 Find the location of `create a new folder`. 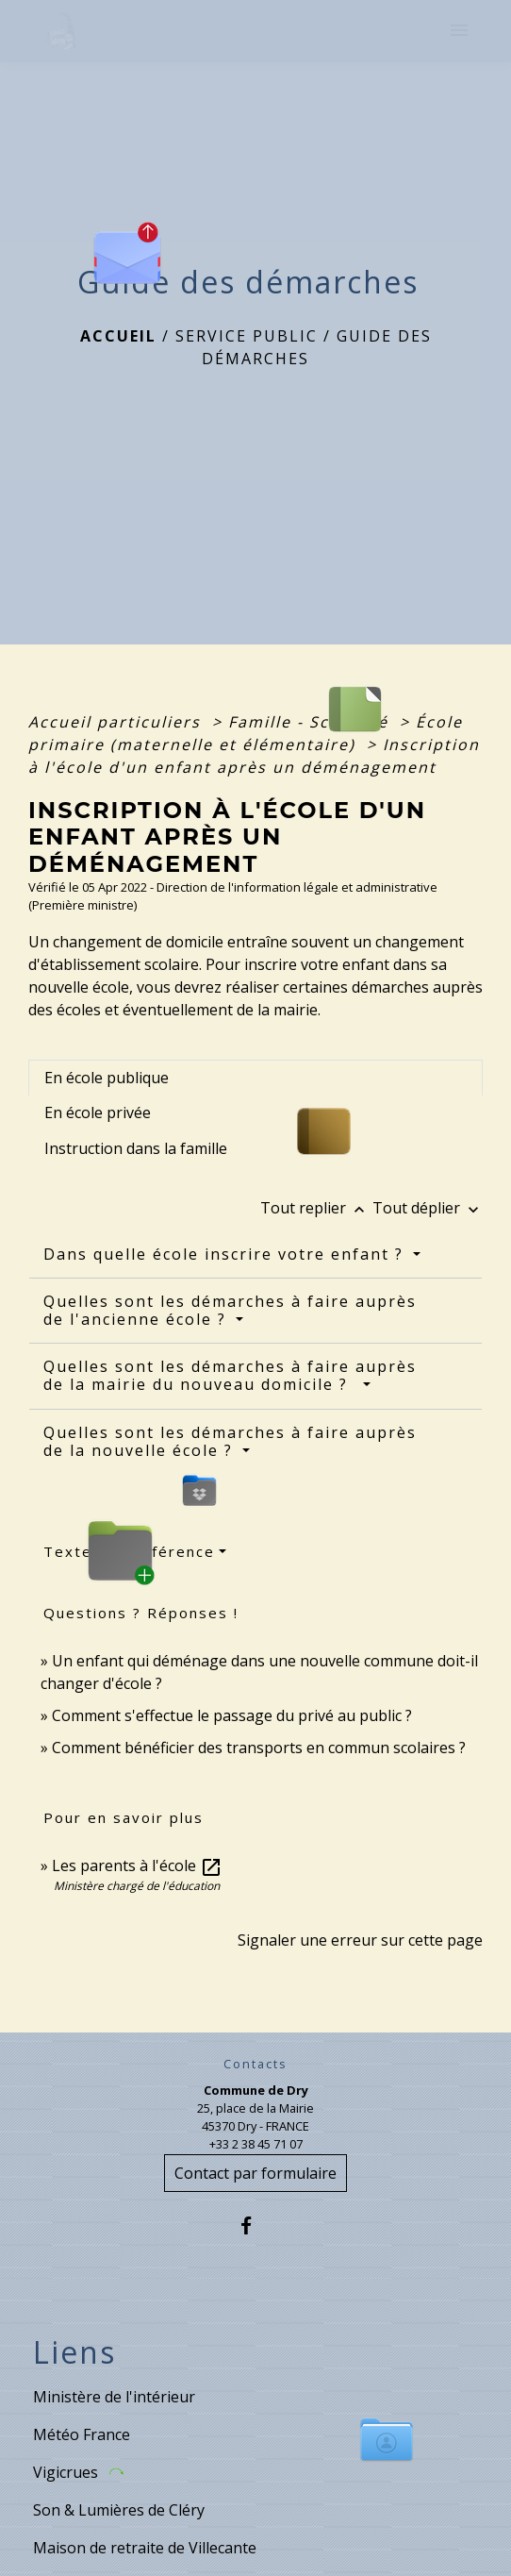

create a new folder is located at coordinates (120, 1550).